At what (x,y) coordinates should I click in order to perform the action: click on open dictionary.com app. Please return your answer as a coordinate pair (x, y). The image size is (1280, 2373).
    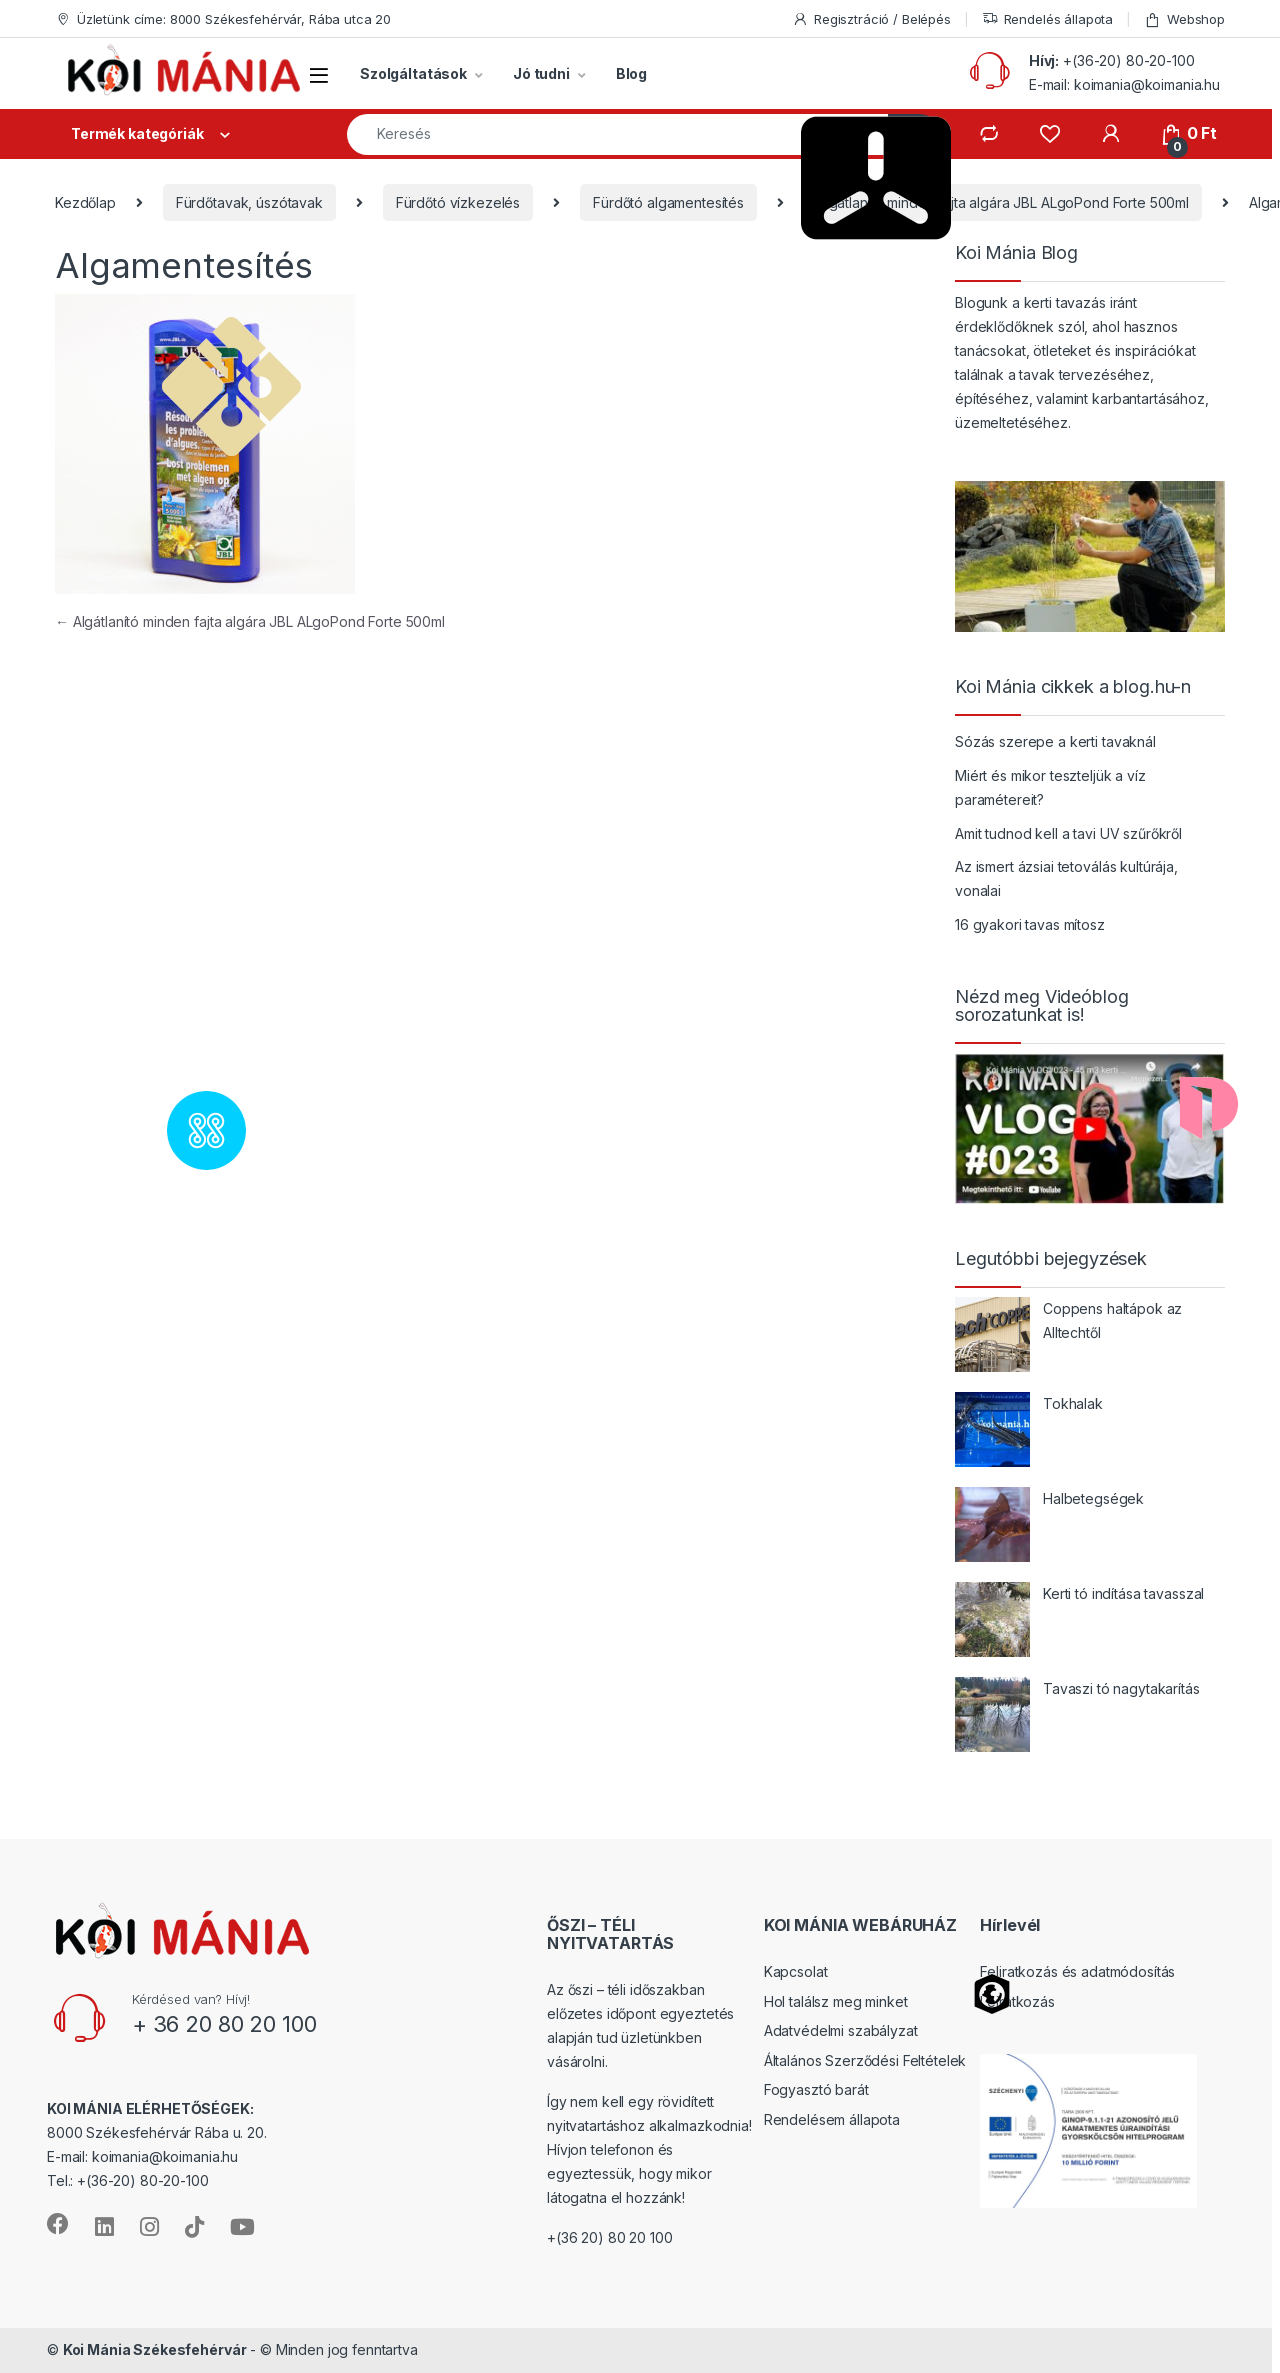
    Looking at the image, I should click on (1209, 1108).